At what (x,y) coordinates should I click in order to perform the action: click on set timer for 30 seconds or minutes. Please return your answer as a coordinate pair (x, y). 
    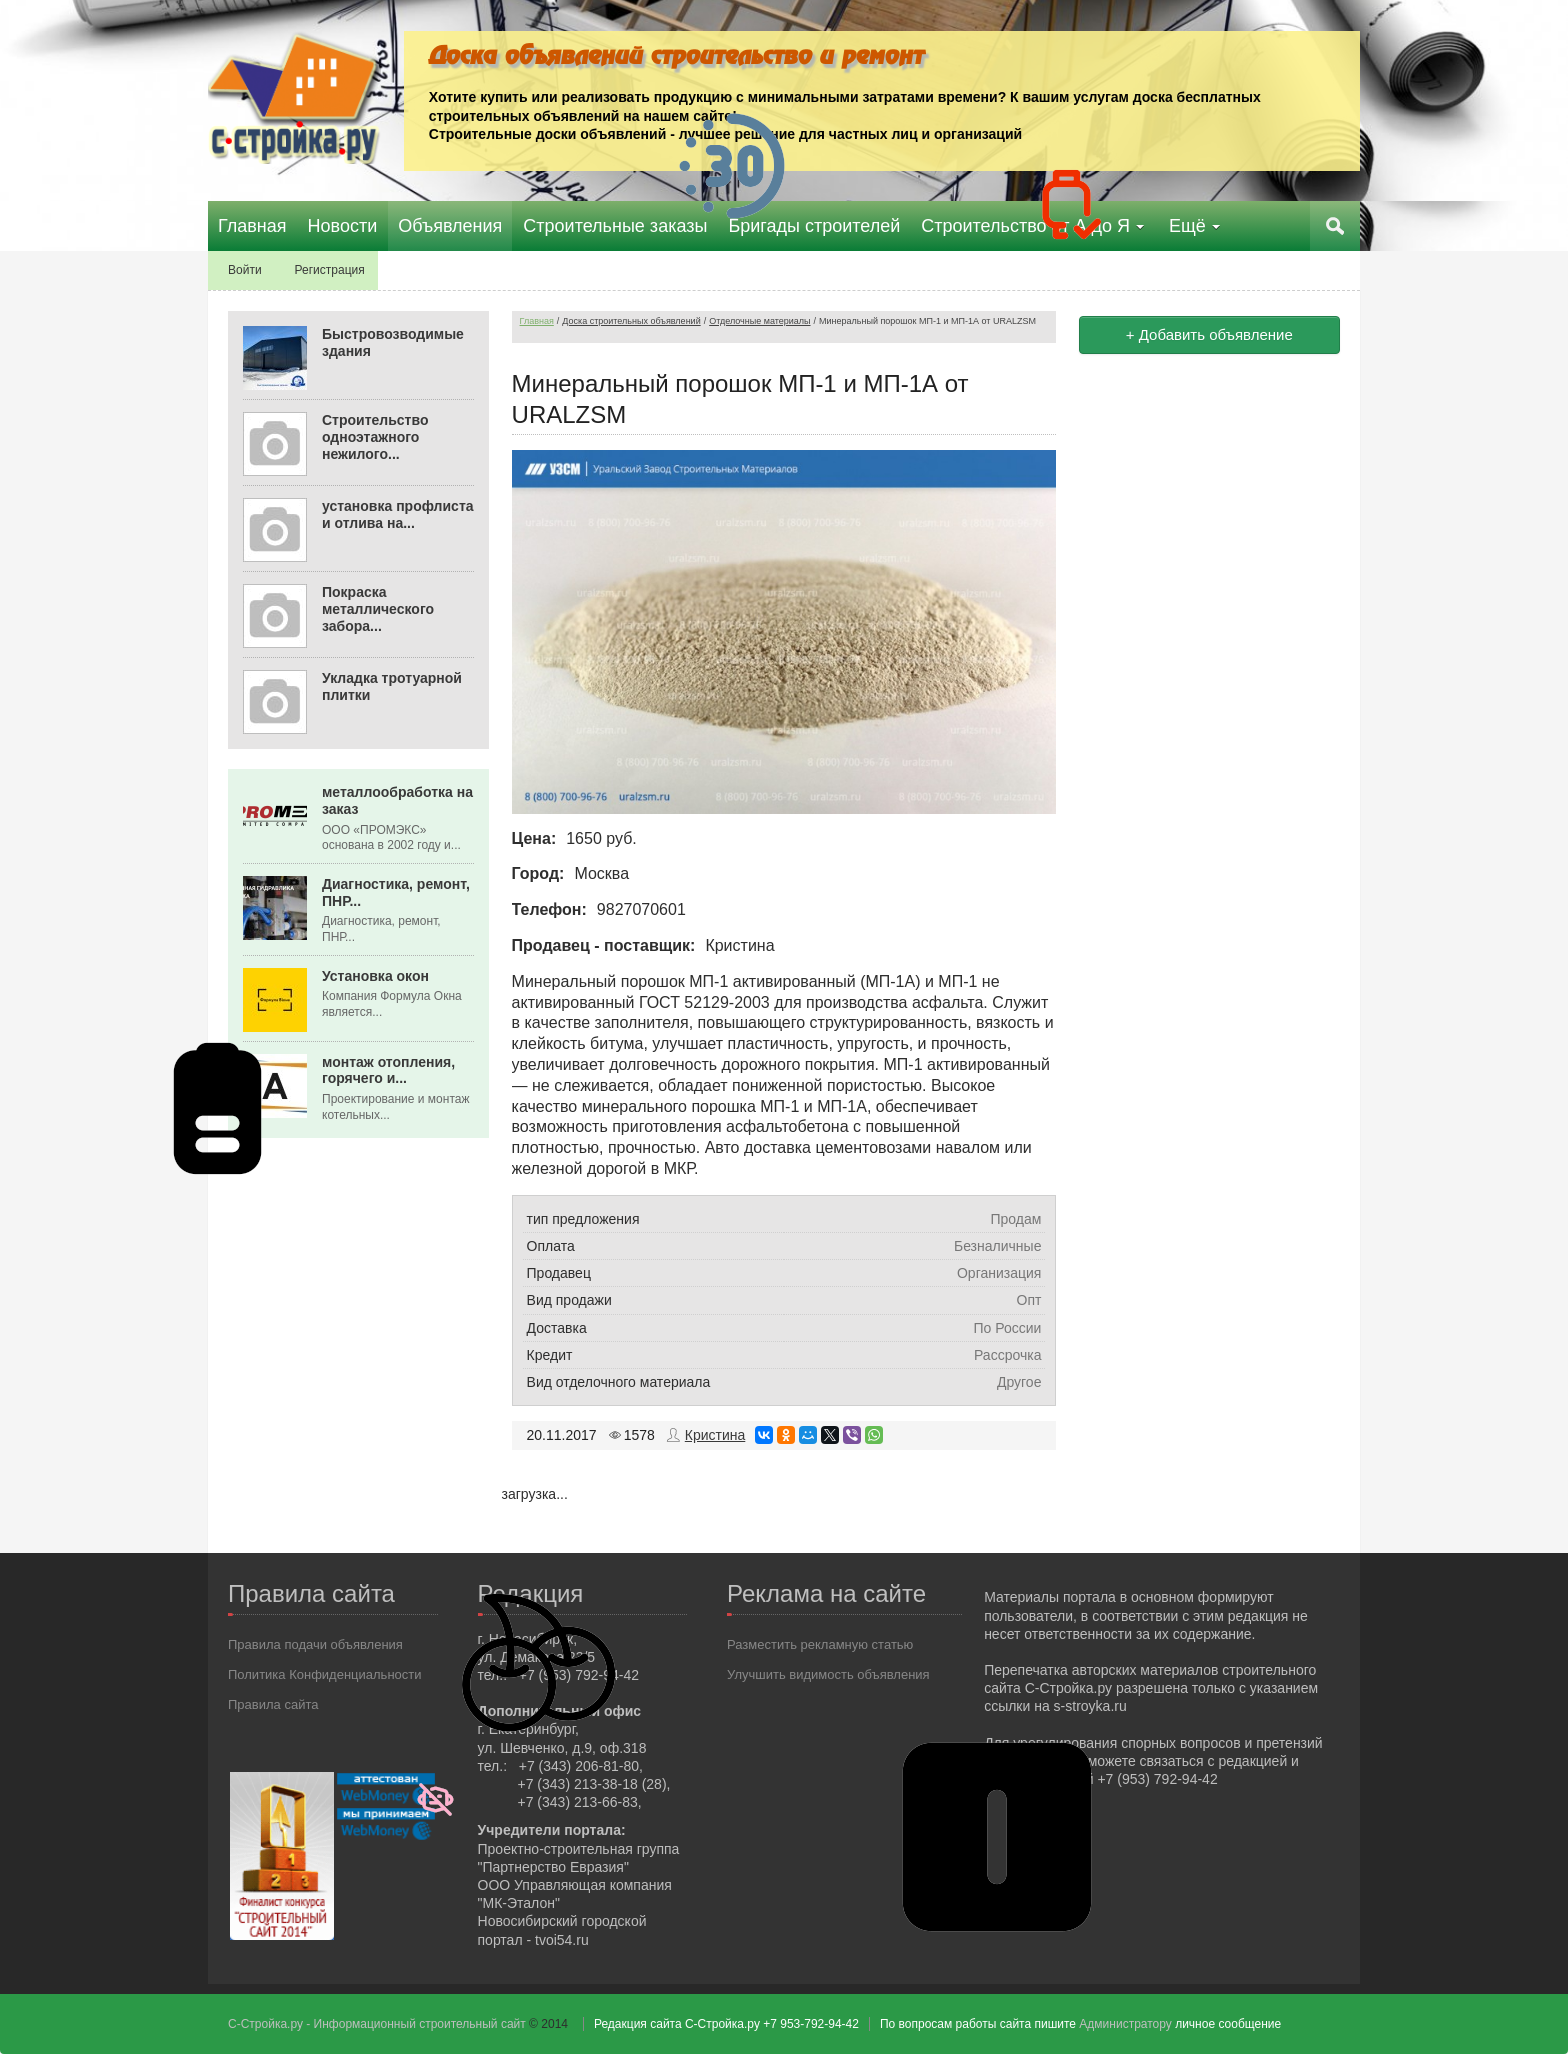
    Looking at the image, I should click on (732, 166).